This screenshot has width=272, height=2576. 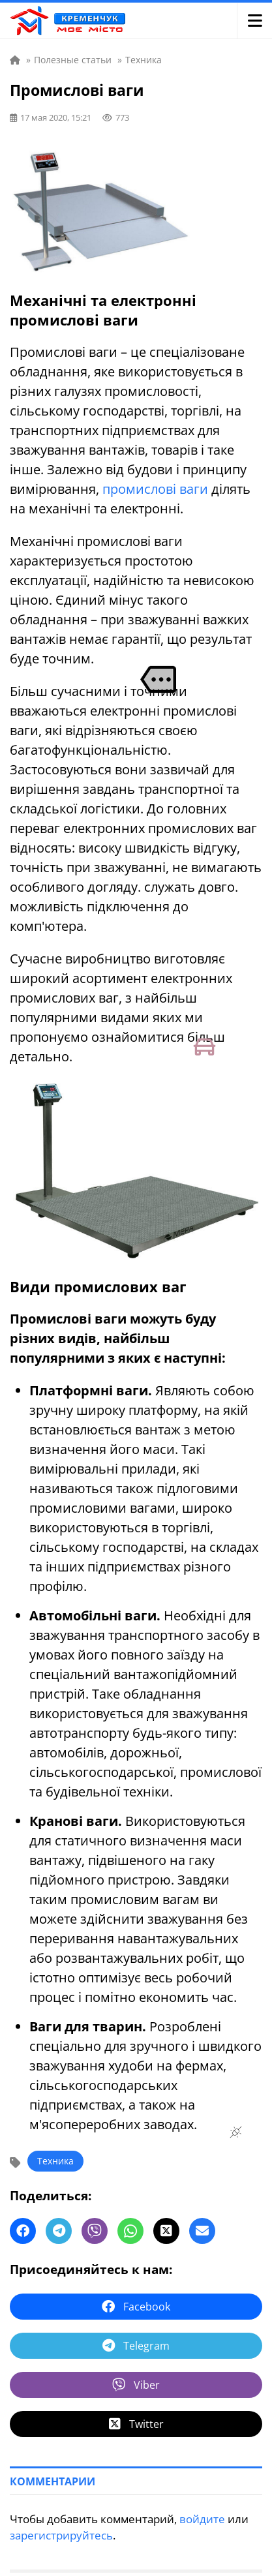 I want to click on view more notifications, so click(x=158, y=679).